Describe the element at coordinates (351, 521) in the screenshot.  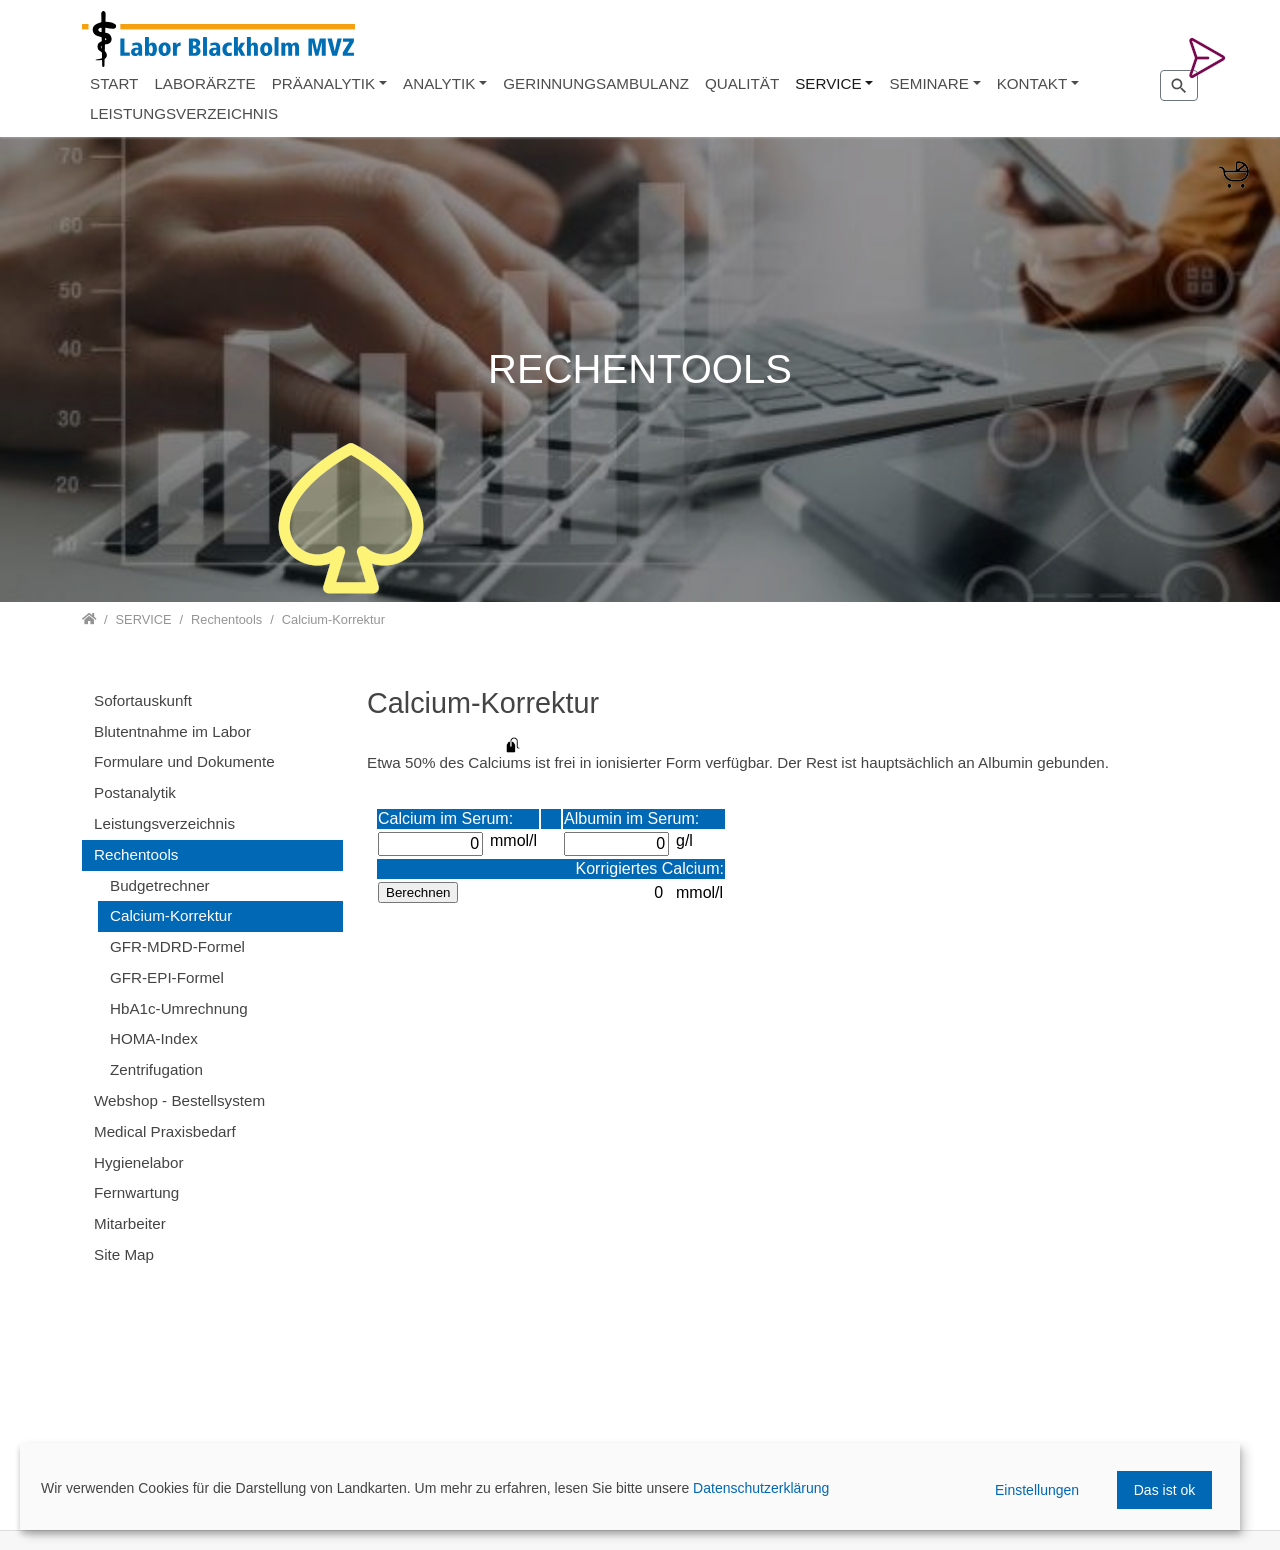
I see `playing cards or card game feature` at that location.